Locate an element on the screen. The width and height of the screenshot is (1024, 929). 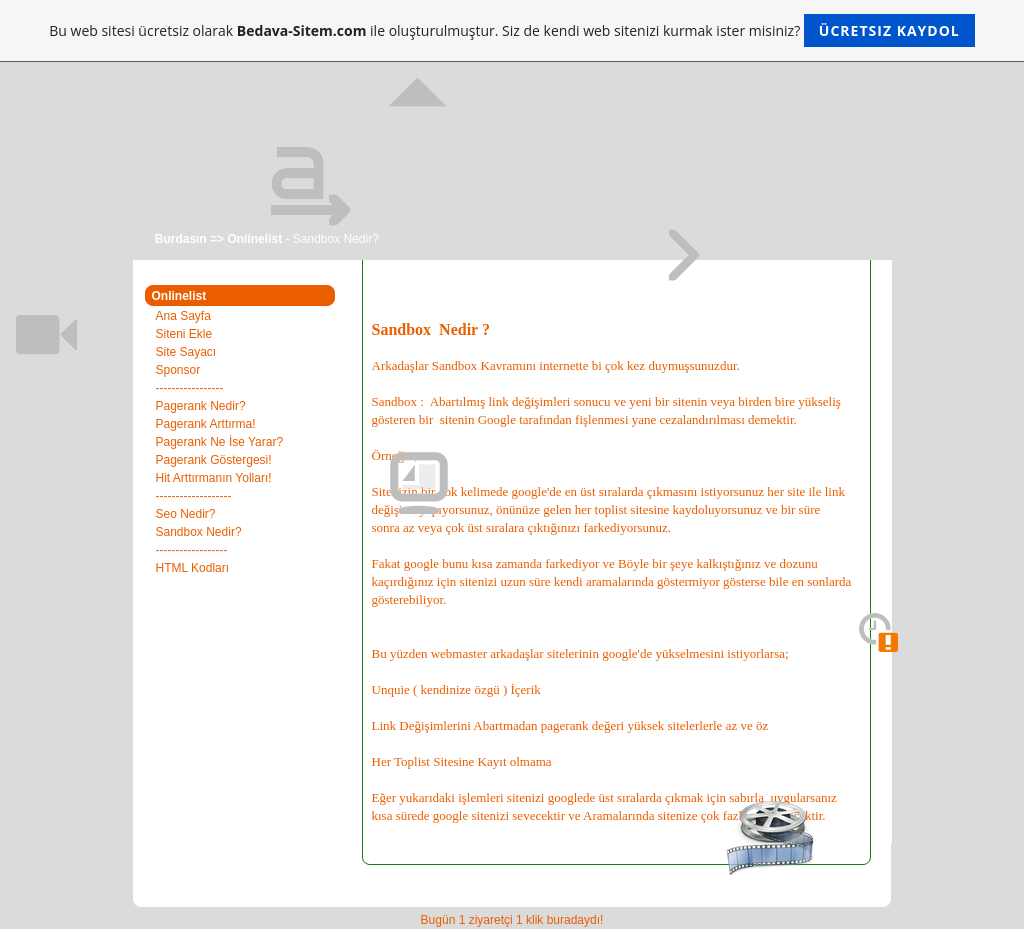
indicates an upcoming appointment or event is located at coordinates (878, 632).